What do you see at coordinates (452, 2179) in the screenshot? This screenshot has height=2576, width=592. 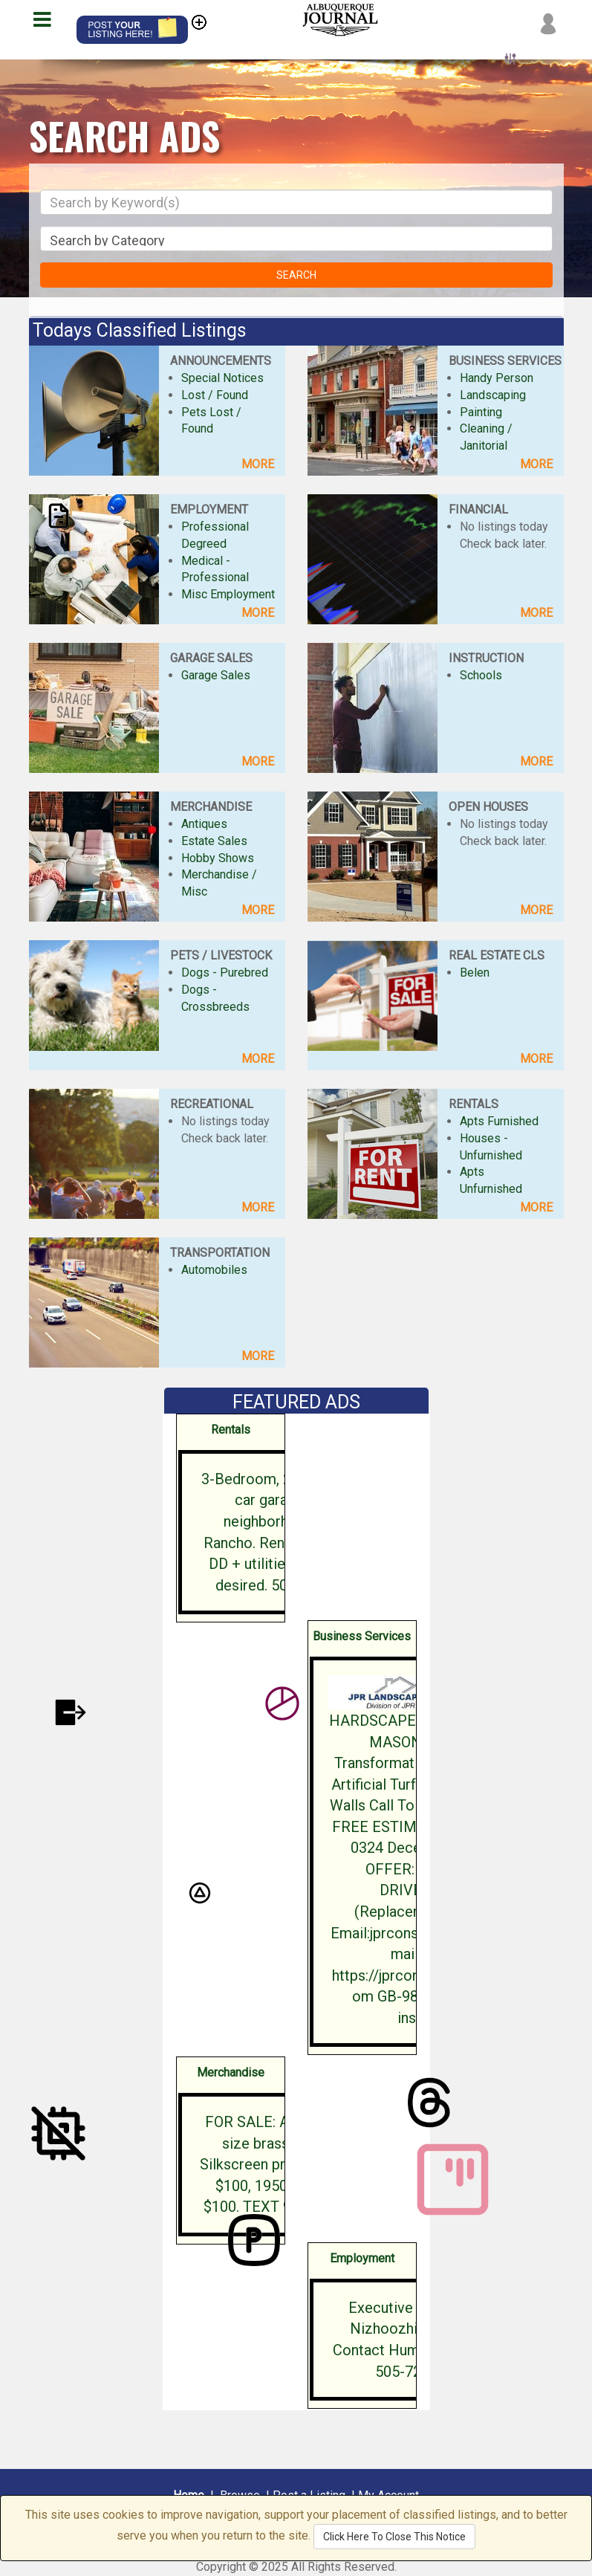 I see `align content to top-right corner` at bounding box center [452, 2179].